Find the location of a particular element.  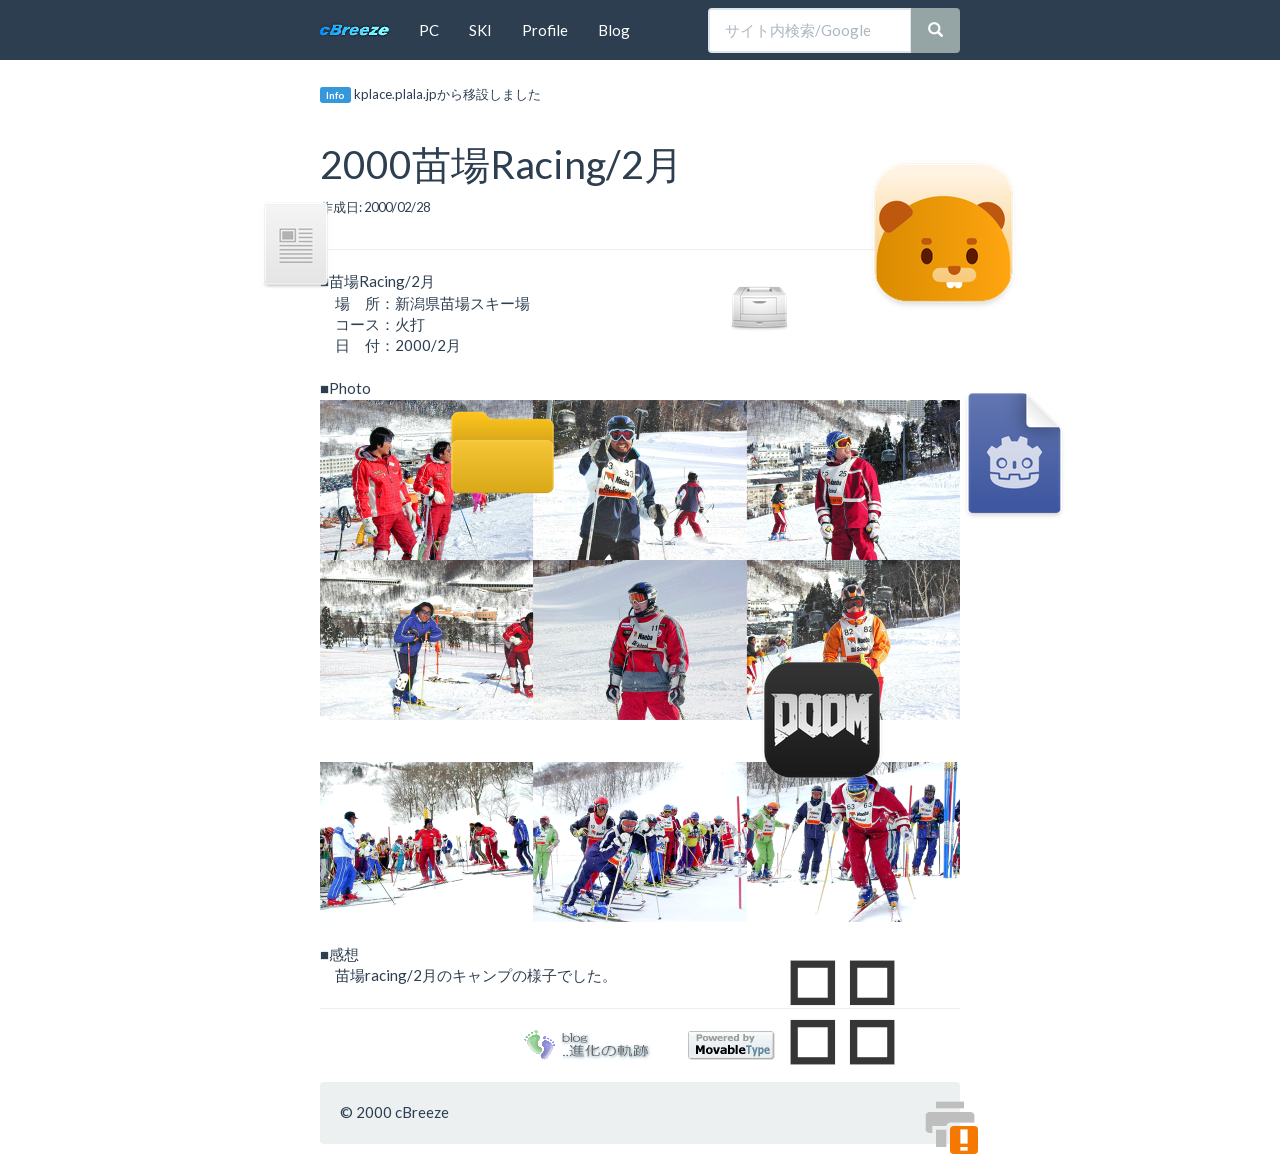

open beaver notes app is located at coordinates (943, 232).